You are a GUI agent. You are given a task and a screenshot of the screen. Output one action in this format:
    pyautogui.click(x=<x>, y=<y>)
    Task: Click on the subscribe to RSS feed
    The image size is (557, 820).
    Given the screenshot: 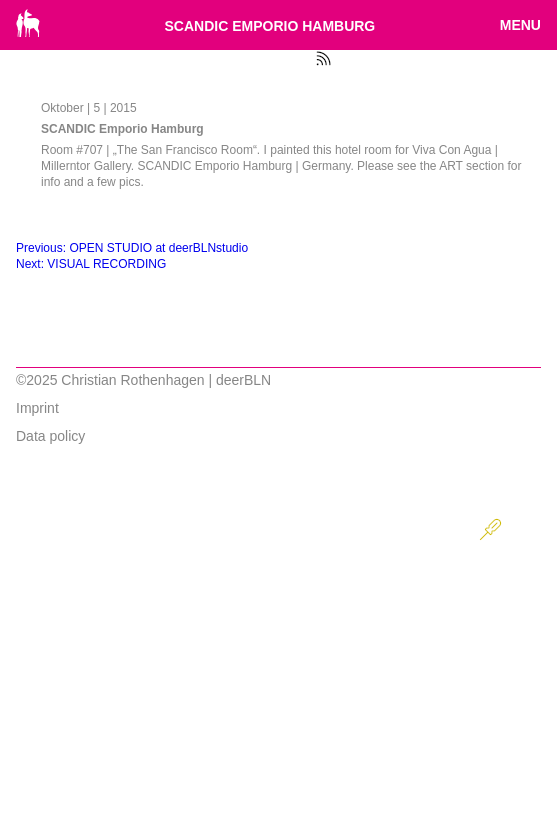 What is the action you would take?
    pyautogui.click(x=323, y=59)
    